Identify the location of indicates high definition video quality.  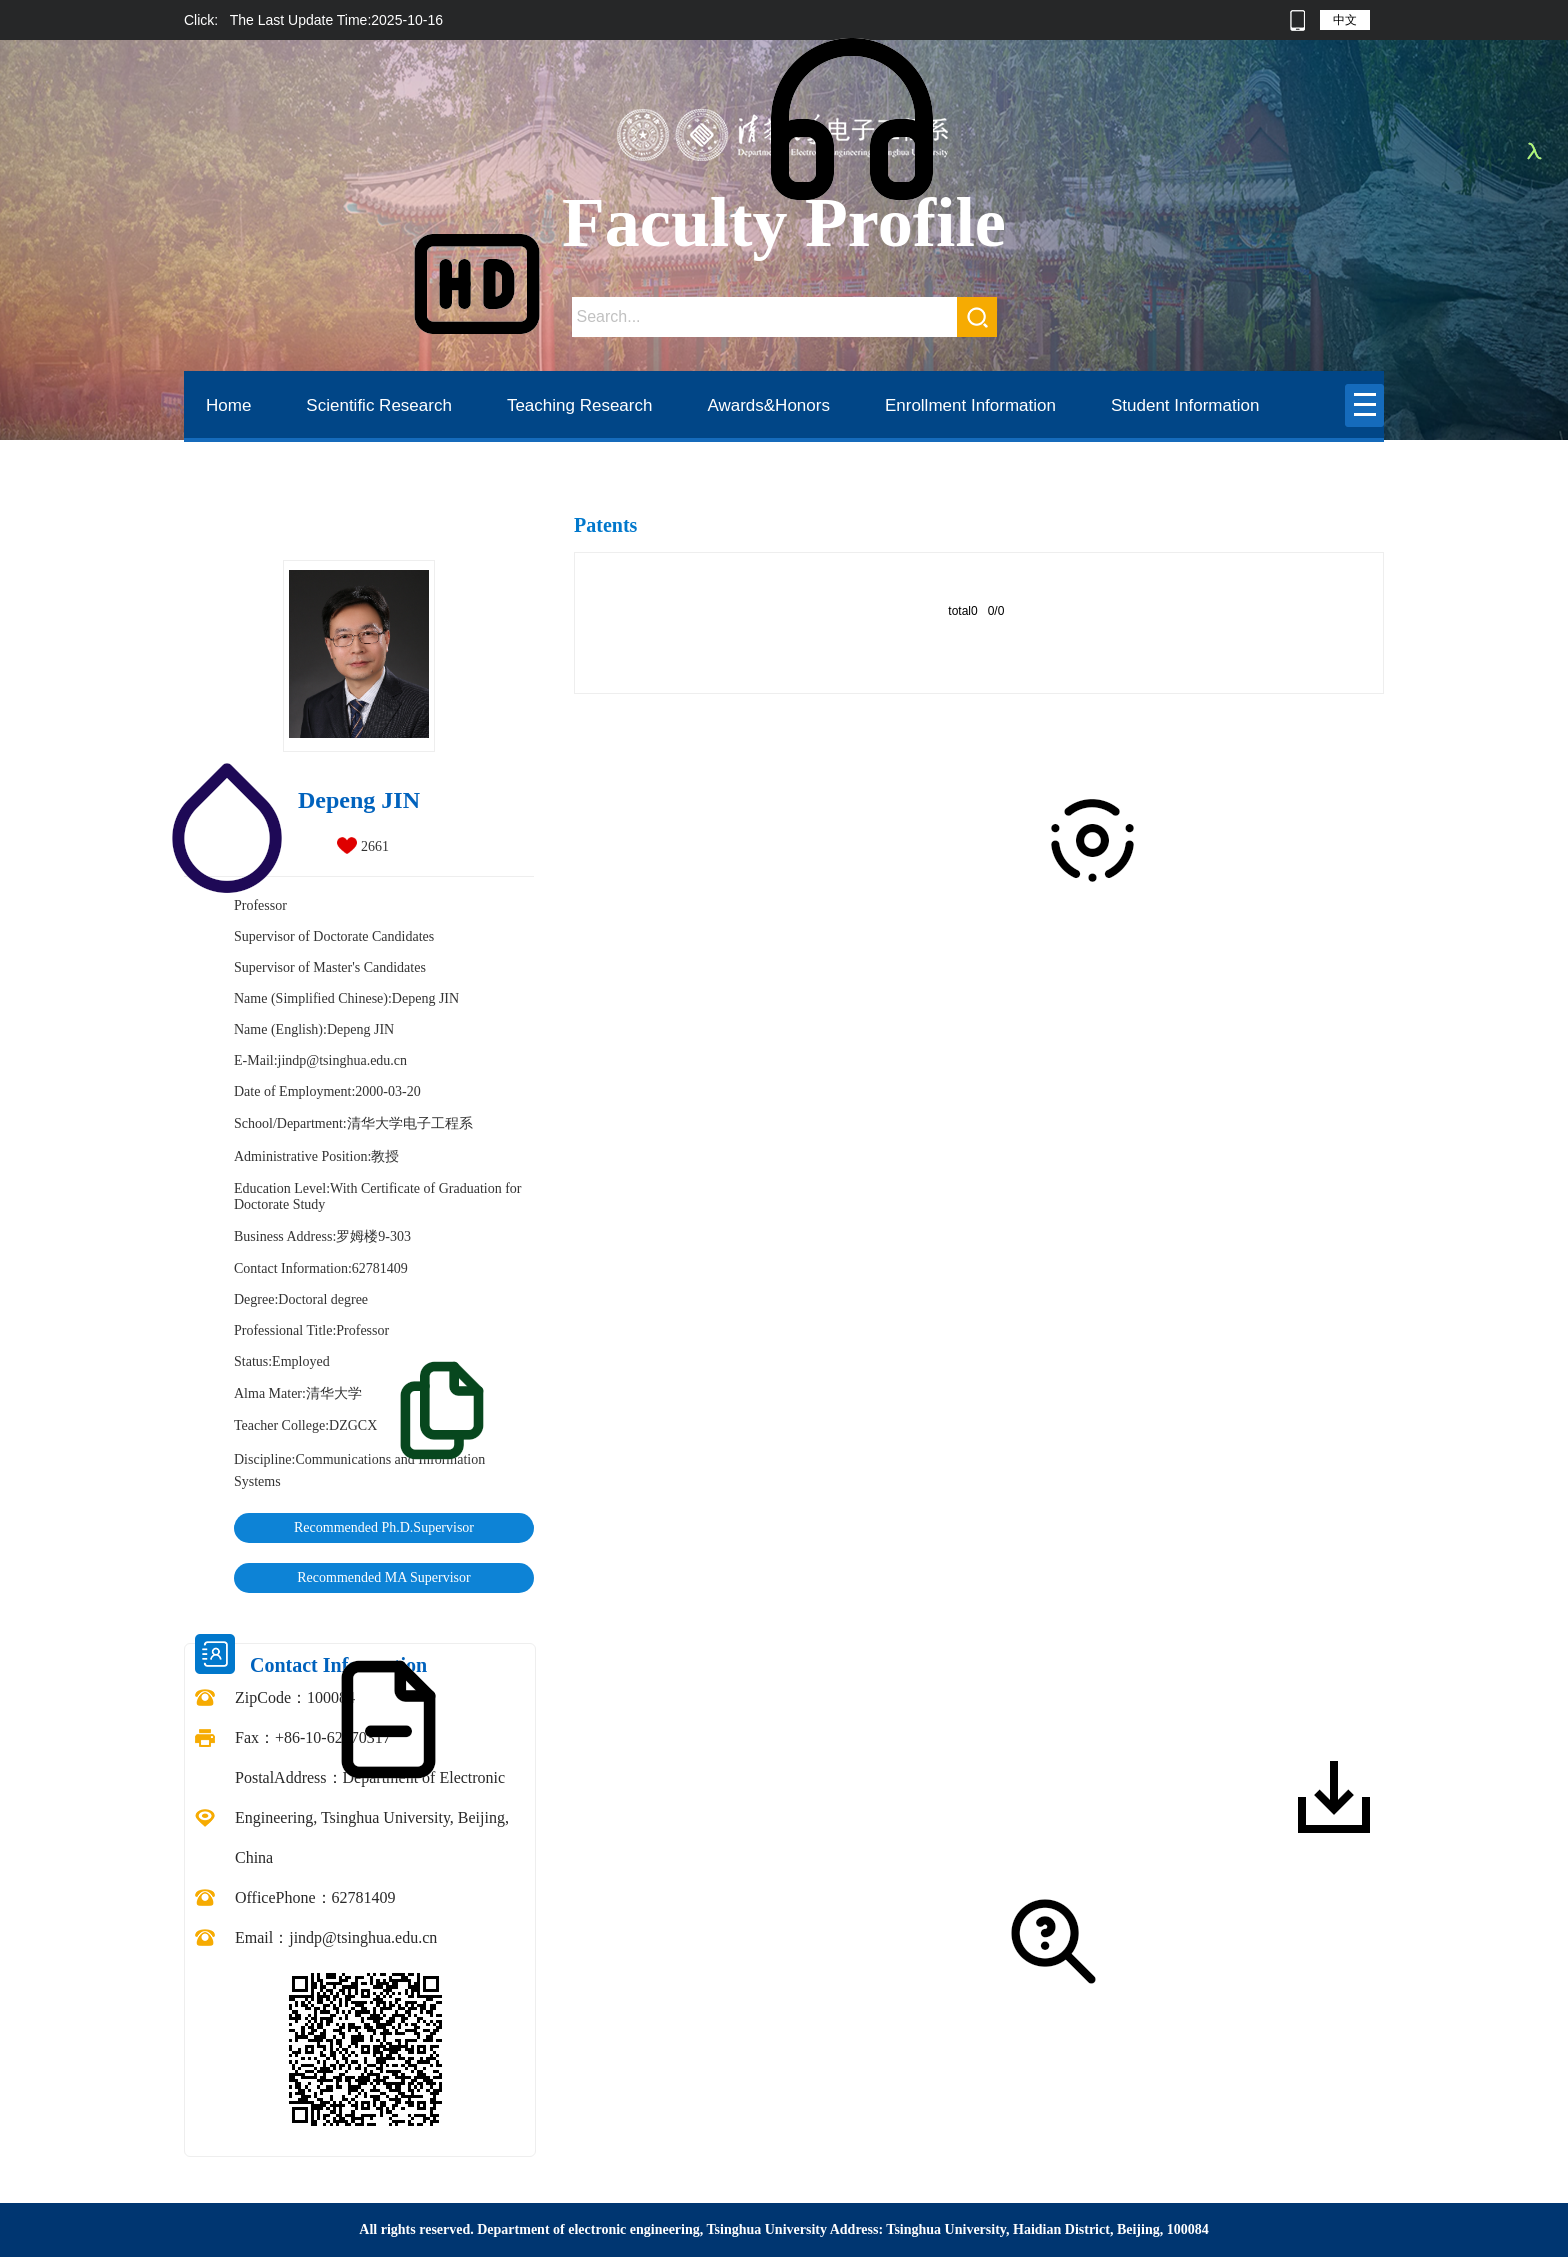
(477, 284).